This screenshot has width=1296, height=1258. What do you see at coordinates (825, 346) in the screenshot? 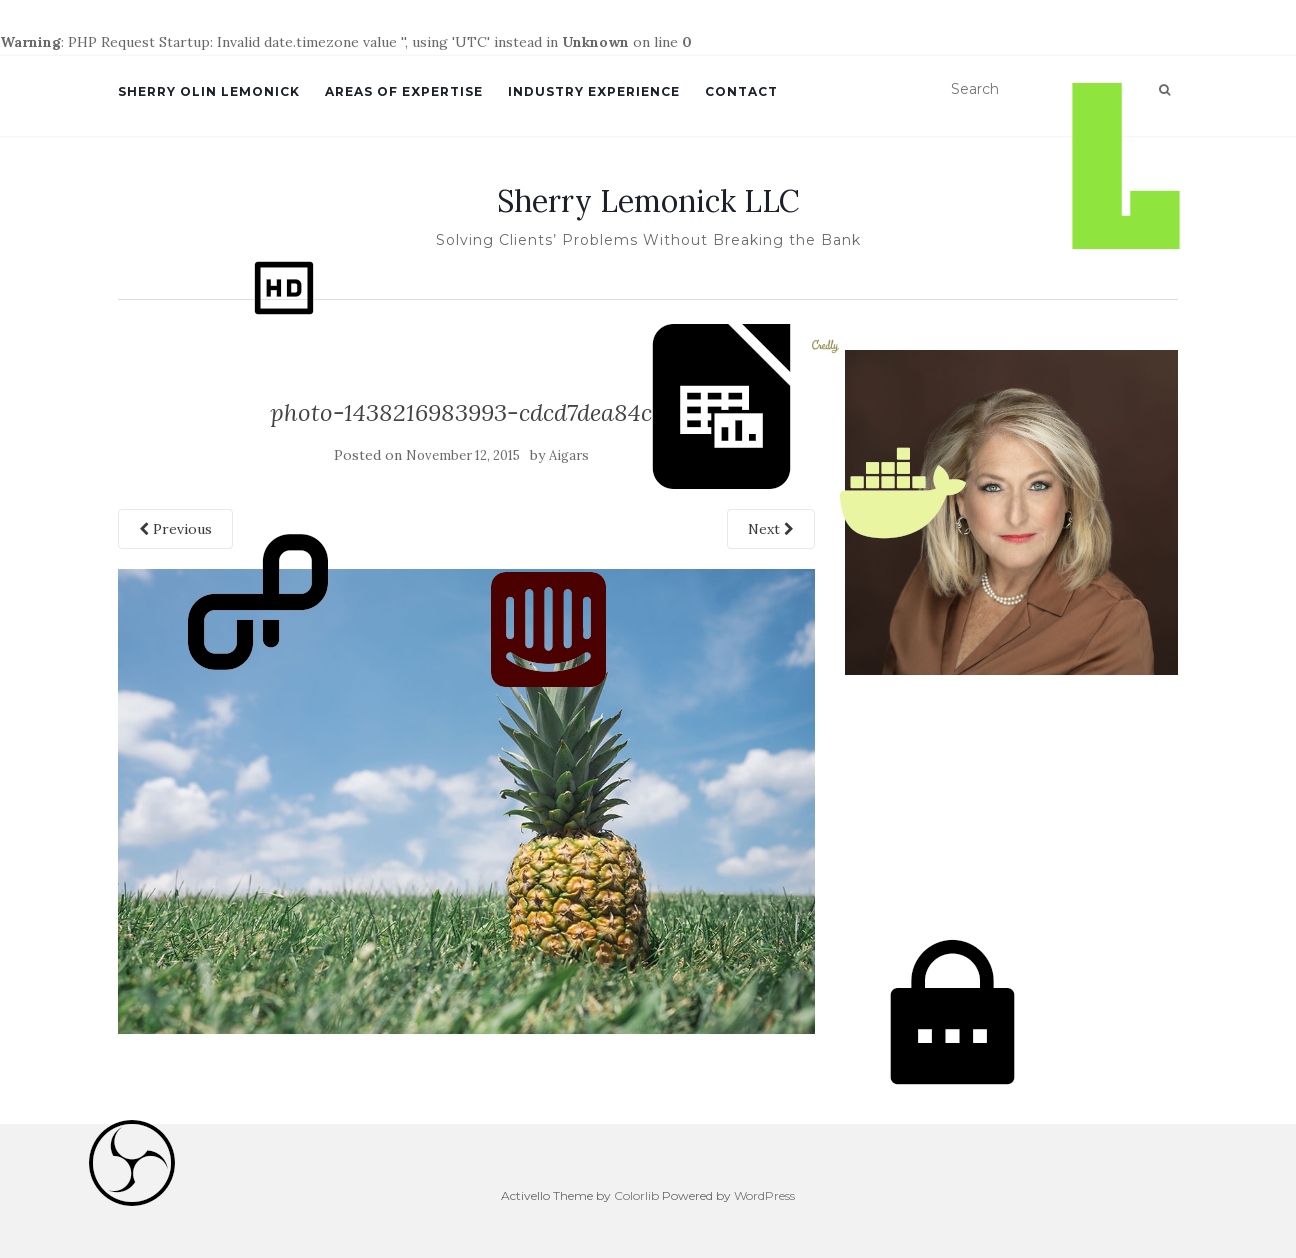
I see `visit credly profile or credentials` at bounding box center [825, 346].